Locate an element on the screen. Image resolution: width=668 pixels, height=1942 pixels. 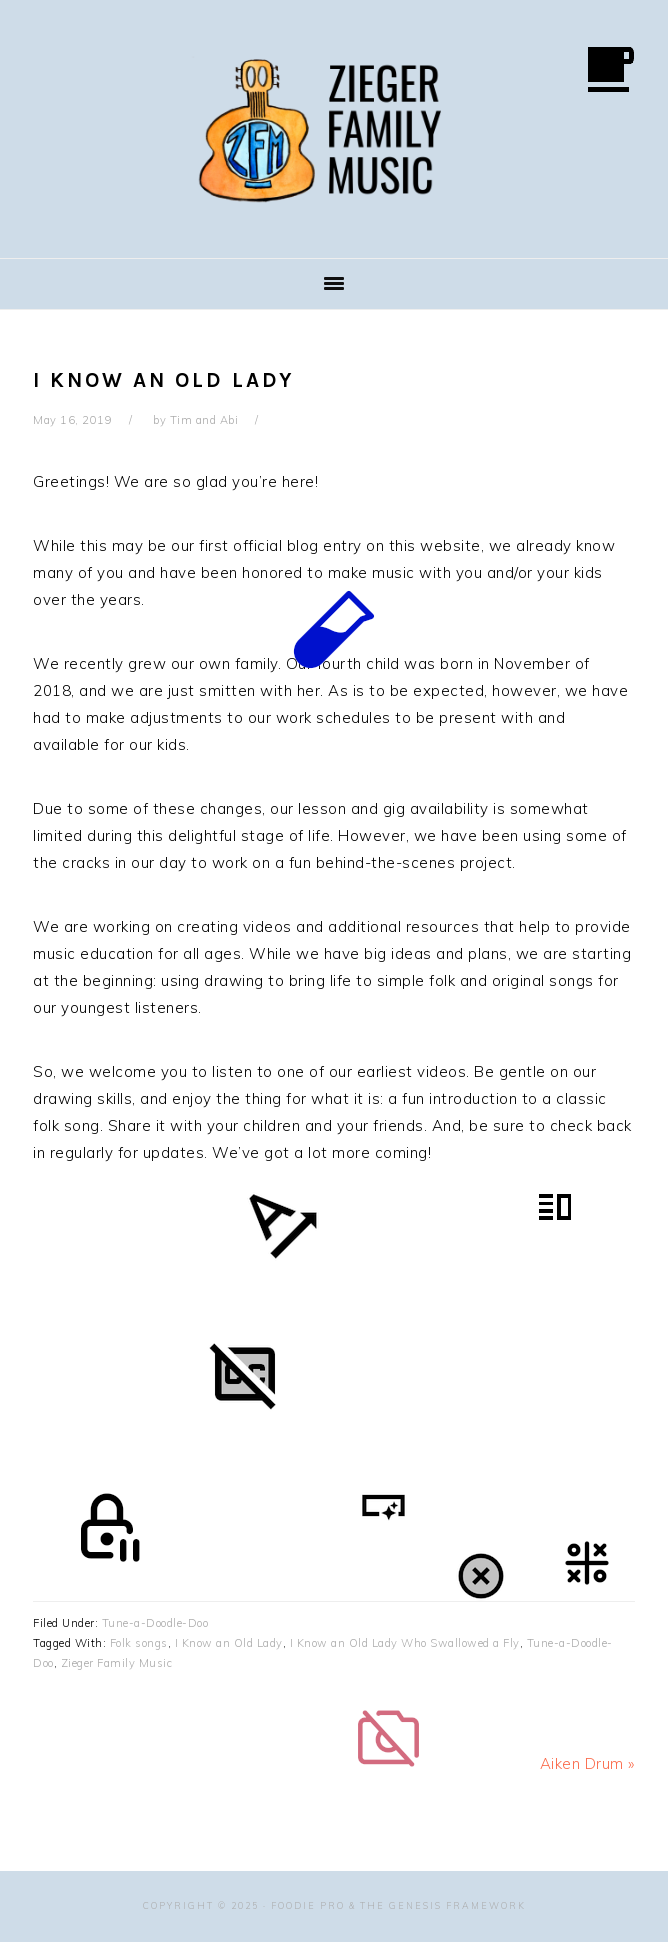
find nearby cafes or coffee shops is located at coordinates (608, 69).